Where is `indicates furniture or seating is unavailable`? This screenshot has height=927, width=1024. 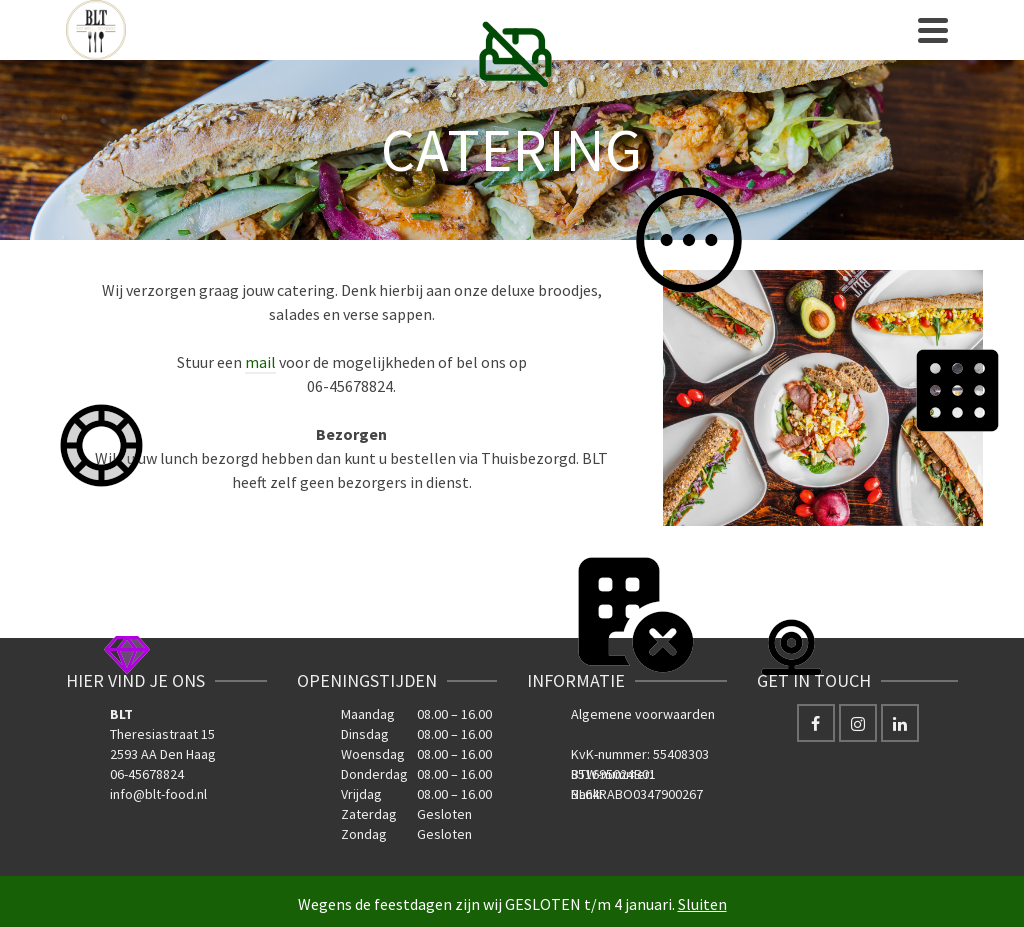 indicates furniture or seating is unavailable is located at coordinates (515, 54).